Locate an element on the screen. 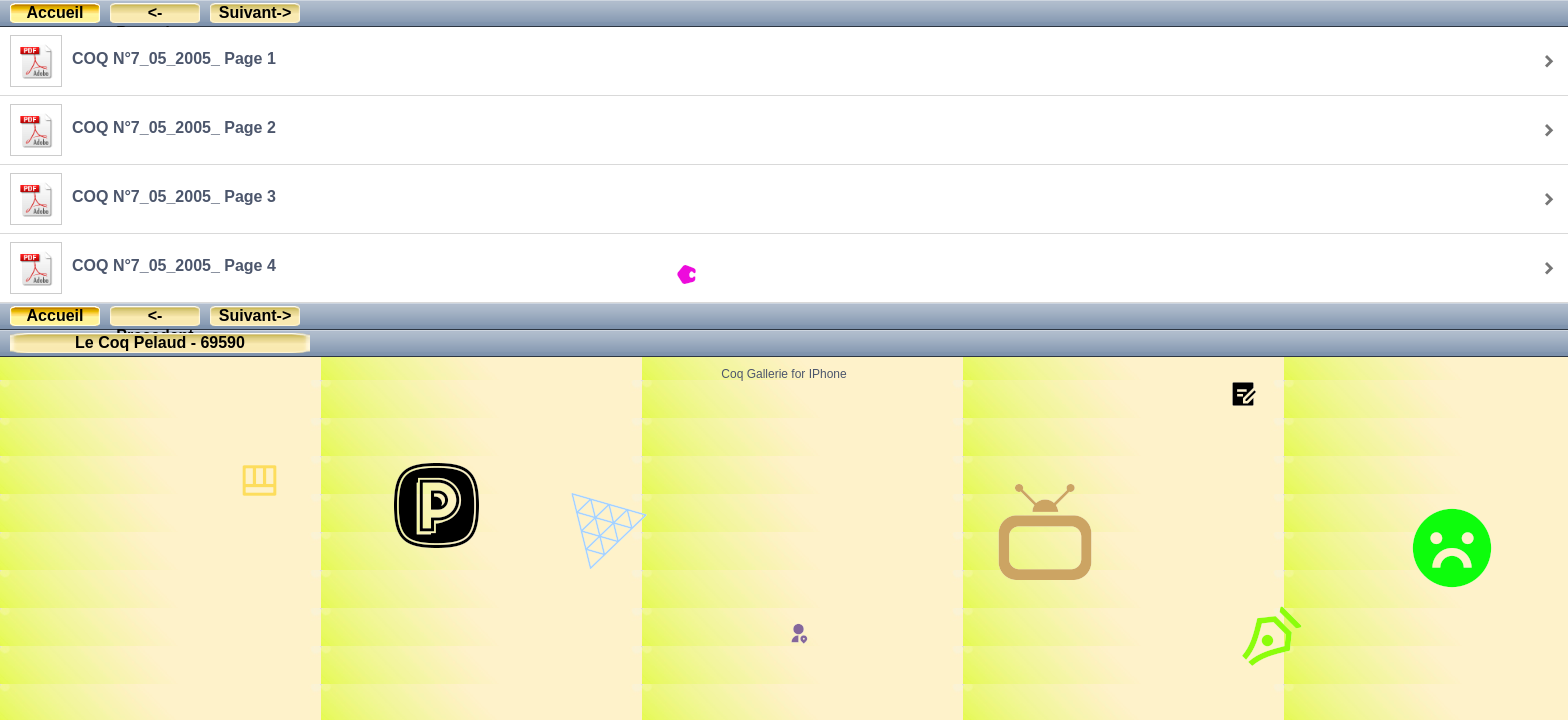 The width and height of the screenshot is (1568, 720). access drawing or illustration tools is located at coordinates (1269, 638).